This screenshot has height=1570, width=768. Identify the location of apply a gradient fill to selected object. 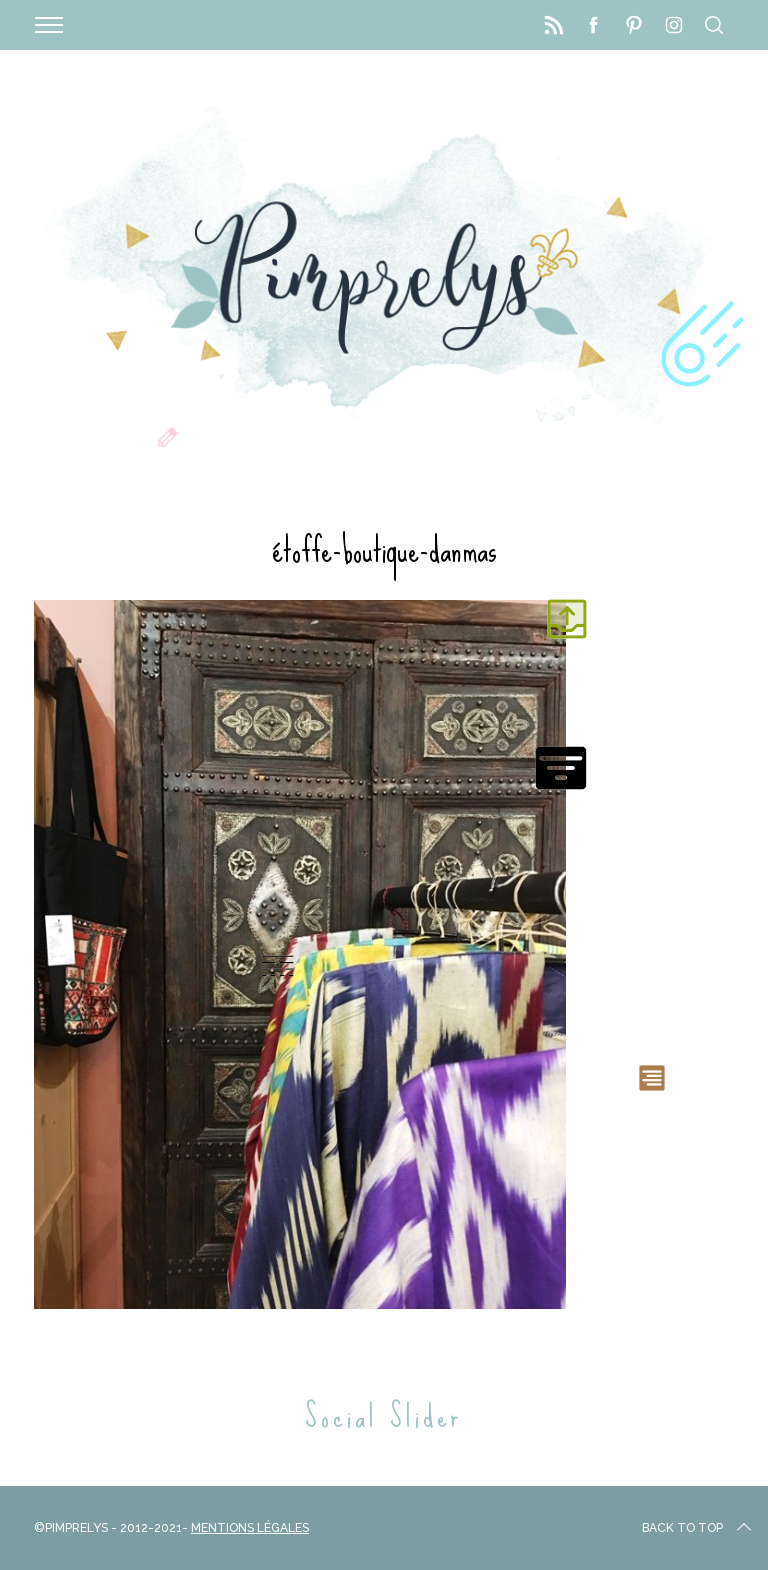
(277, 966).